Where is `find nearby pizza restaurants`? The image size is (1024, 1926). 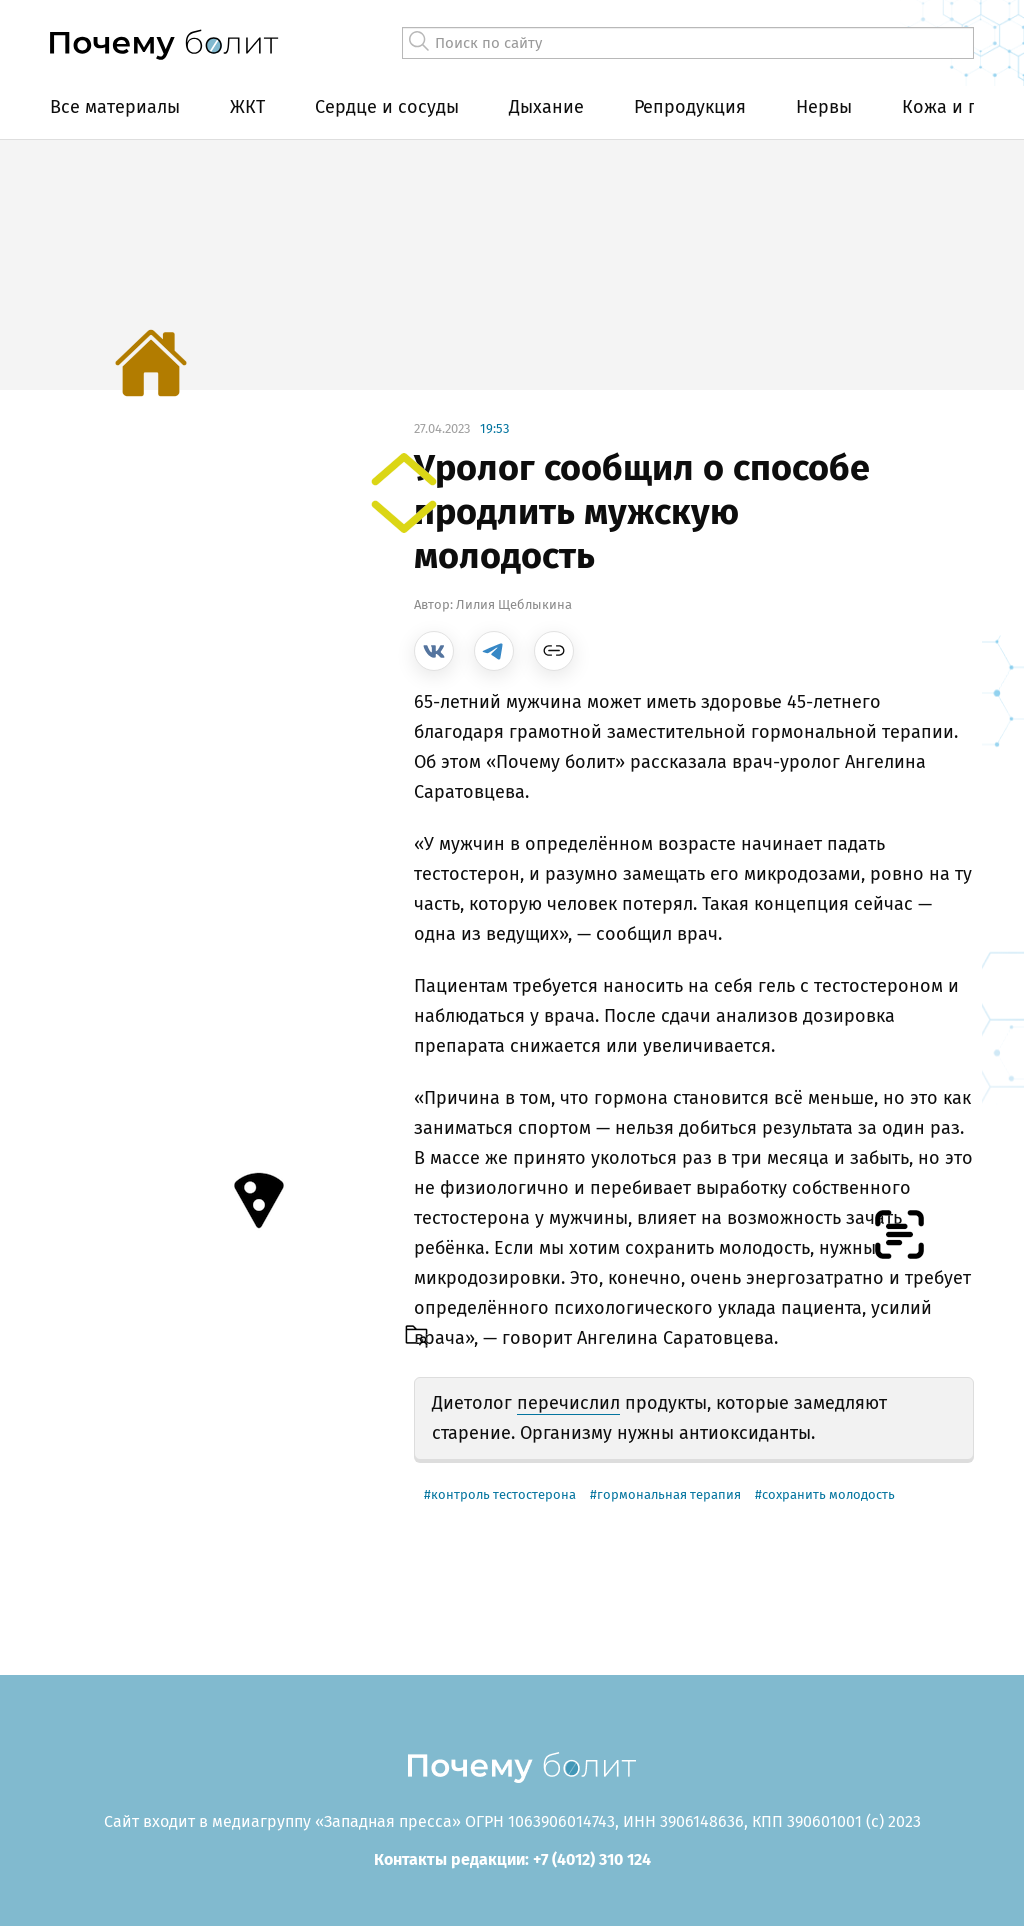 find nearby pizza restaurants is located at coordinates (259, 1202).